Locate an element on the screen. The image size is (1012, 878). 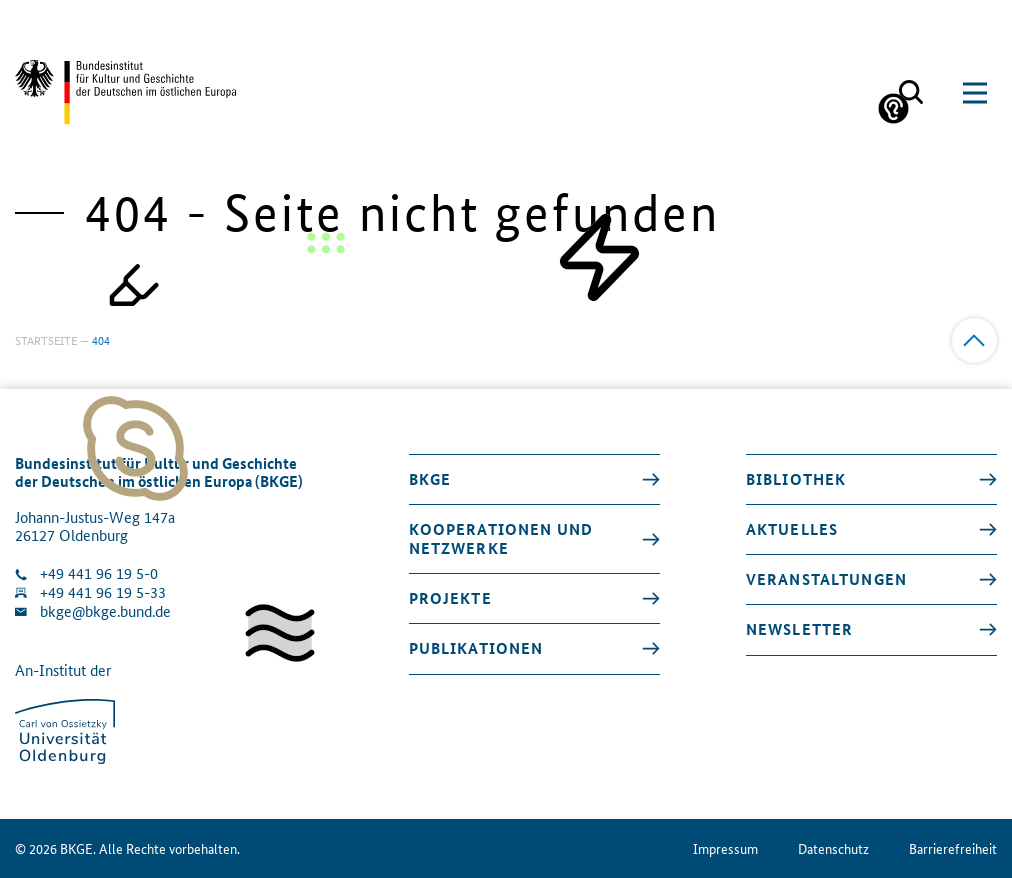
drag to reorder or rearrange items is located at coordinates (326, 243).